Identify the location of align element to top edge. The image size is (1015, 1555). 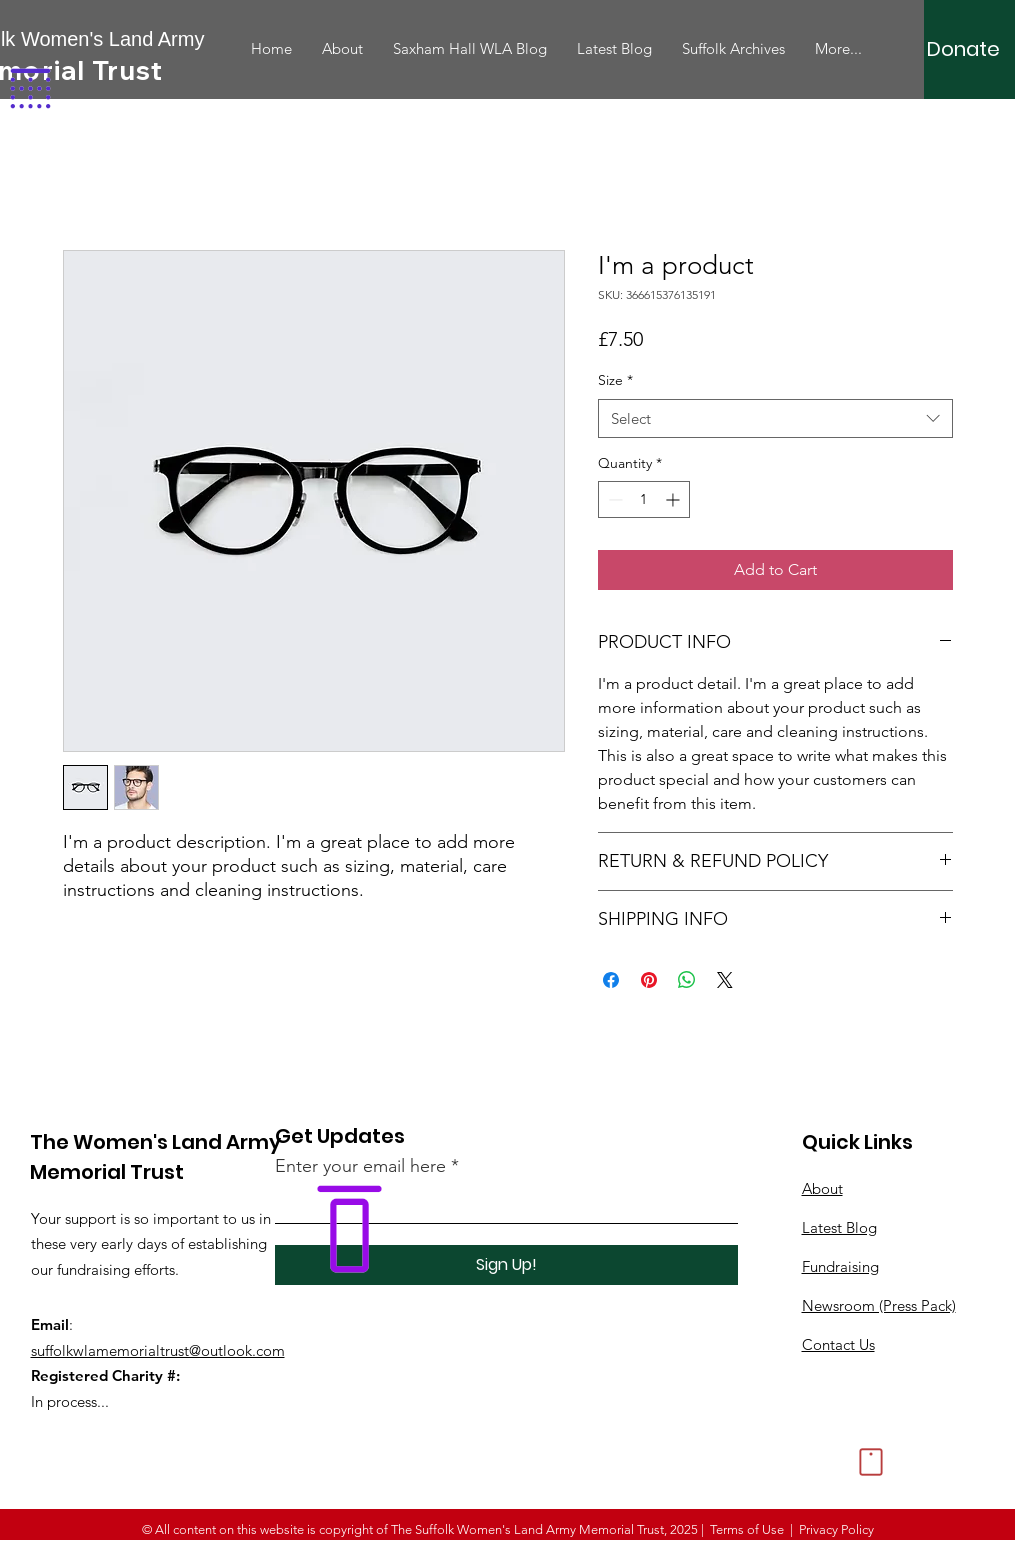
(349, 1227).